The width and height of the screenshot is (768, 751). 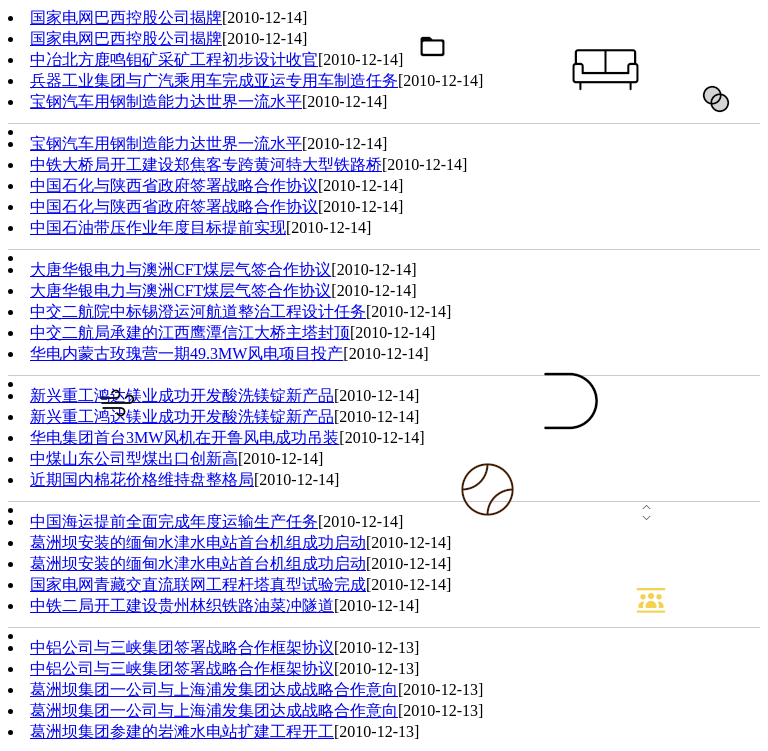 What do you see at coordinates (605, 68) in the screenshot?
I see `browse furniture or home decor items` at bounding box center [605, 68].